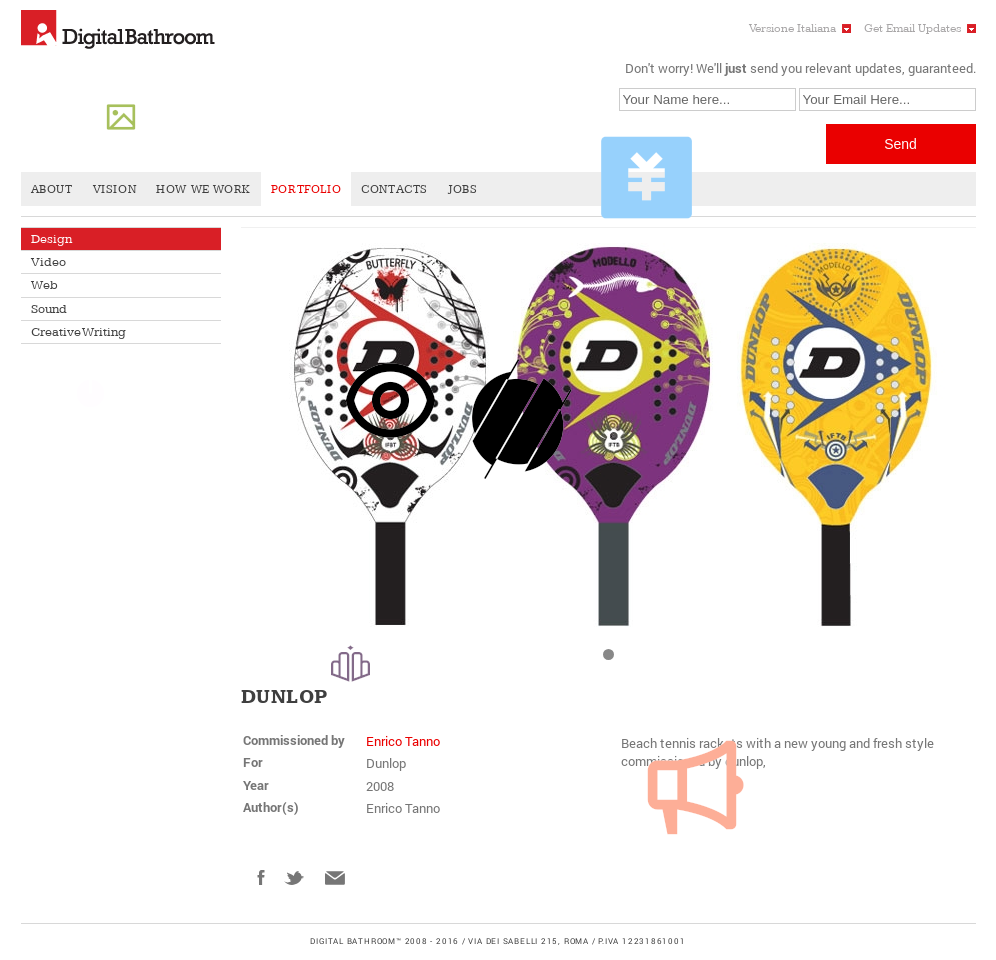 This screenshot has width=996, height=960. I want to click on view or preview content, so click(390, 400).